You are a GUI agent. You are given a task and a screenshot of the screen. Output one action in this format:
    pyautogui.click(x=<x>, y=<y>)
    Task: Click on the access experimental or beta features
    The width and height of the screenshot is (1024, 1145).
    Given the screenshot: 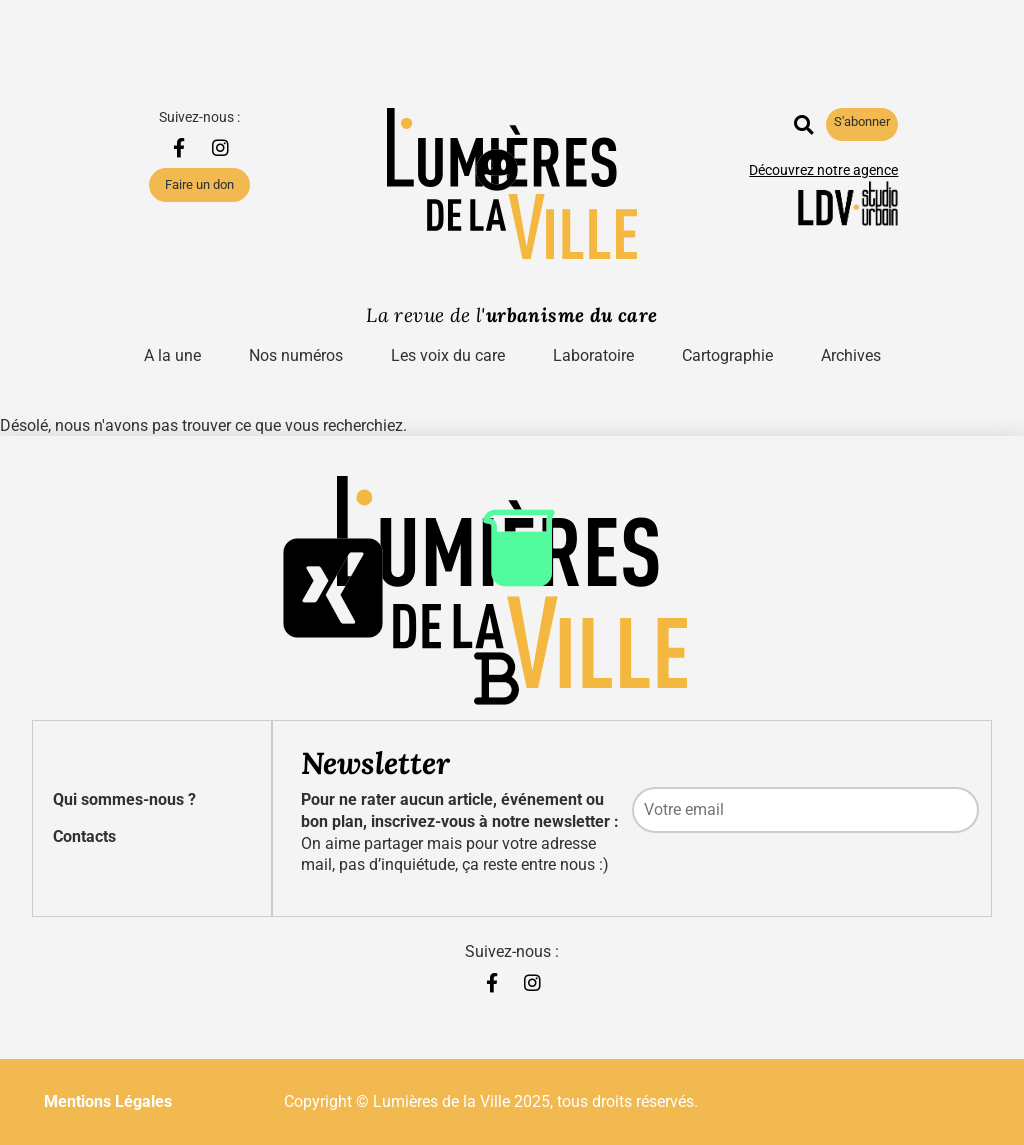 What is the action you would take?
    pyautogui.click(x=519, y=548)
    